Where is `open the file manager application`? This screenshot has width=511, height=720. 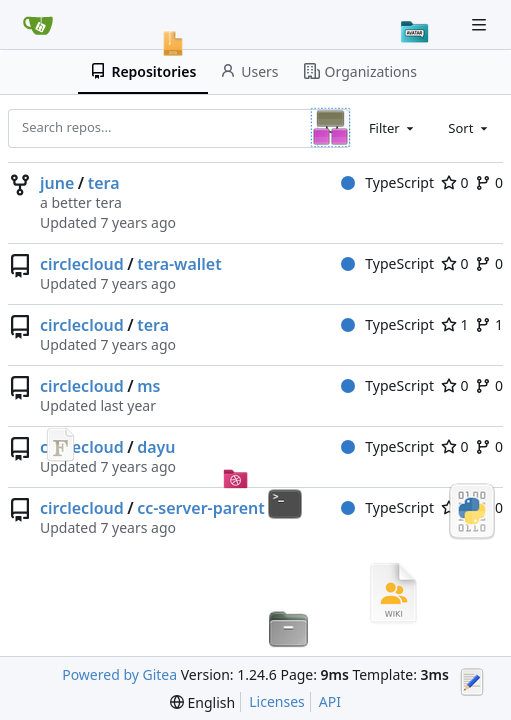 open the file manager application is located at coordinates (288, 628).